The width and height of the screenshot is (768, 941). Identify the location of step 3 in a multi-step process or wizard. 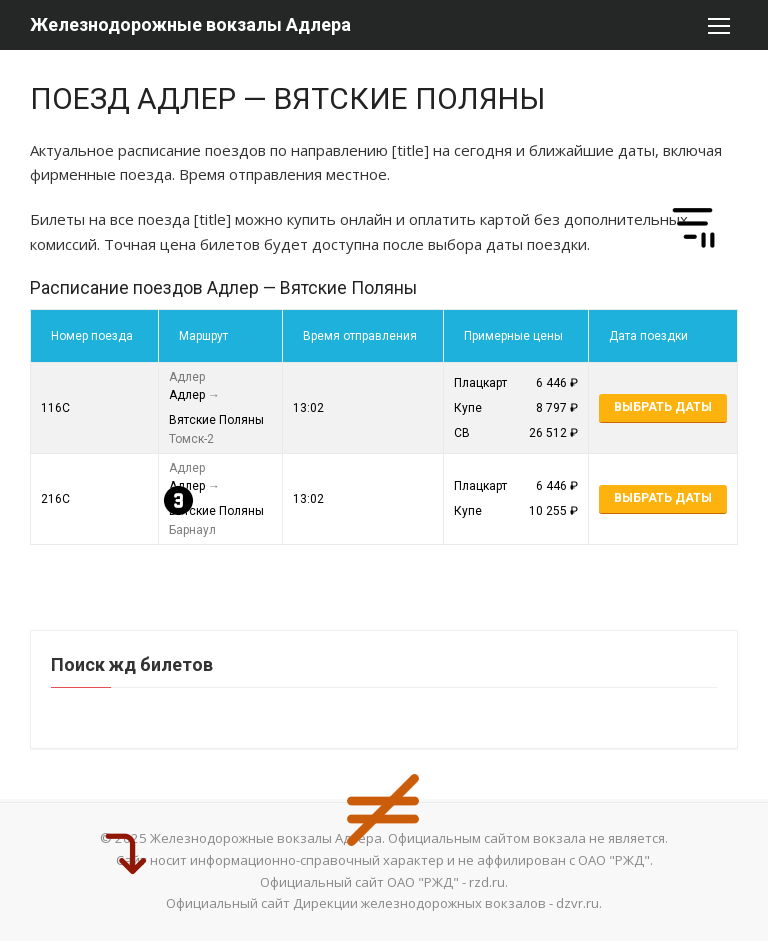
(178, 500).